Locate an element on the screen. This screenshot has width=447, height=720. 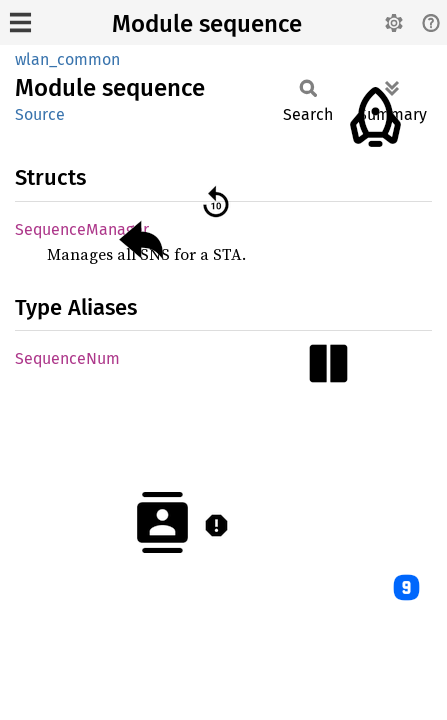
split view horizontally is located at coordinates (328, 363).